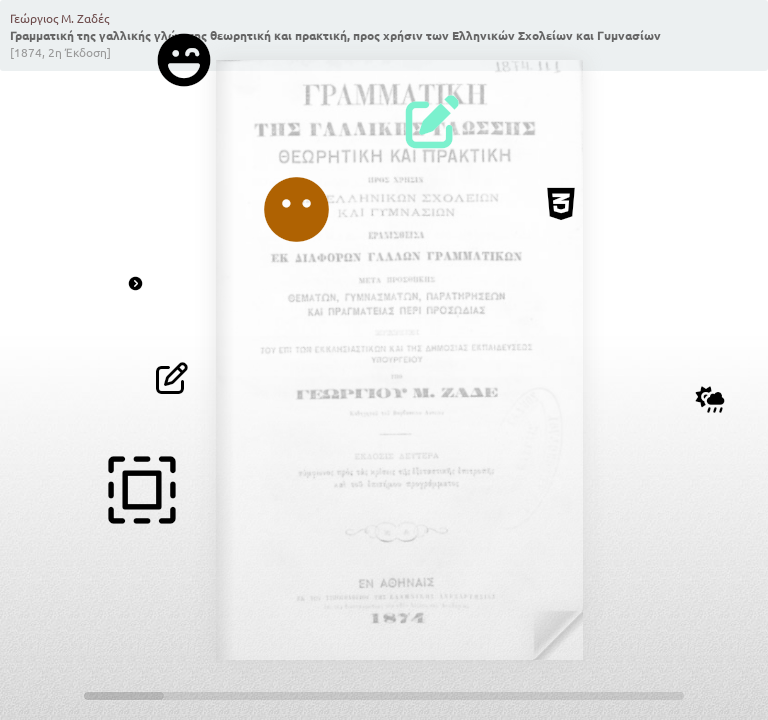 The image size is (768, 720). Describe the element at coordinates (710, 400) in the screenshot. I see `current weather conditions with mixed sun and rain` at that location.